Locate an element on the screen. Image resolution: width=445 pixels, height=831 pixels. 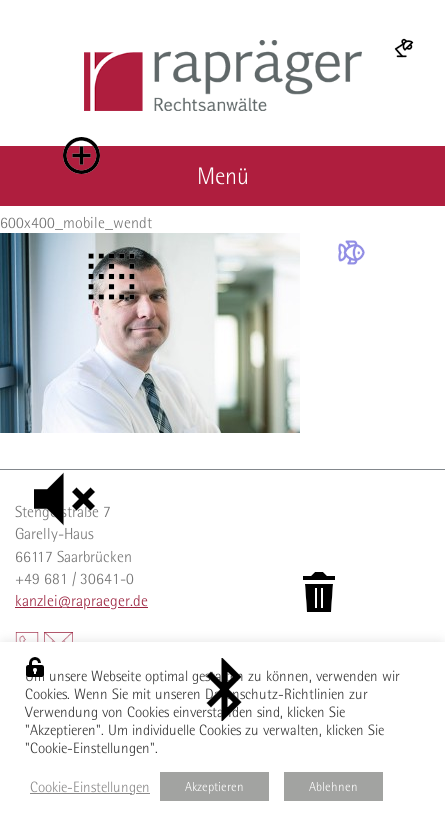
remove all borders from selected cells or elements is located at coordinates (111, 276).